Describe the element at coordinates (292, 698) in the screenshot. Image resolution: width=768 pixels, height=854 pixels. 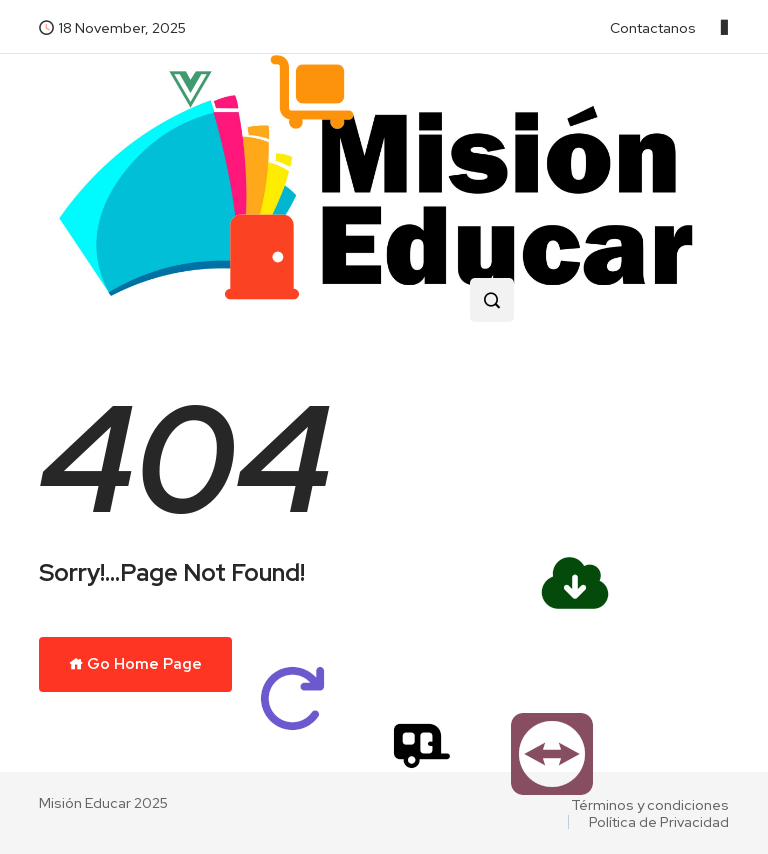
I see `refresh or reload the current page` at that location.